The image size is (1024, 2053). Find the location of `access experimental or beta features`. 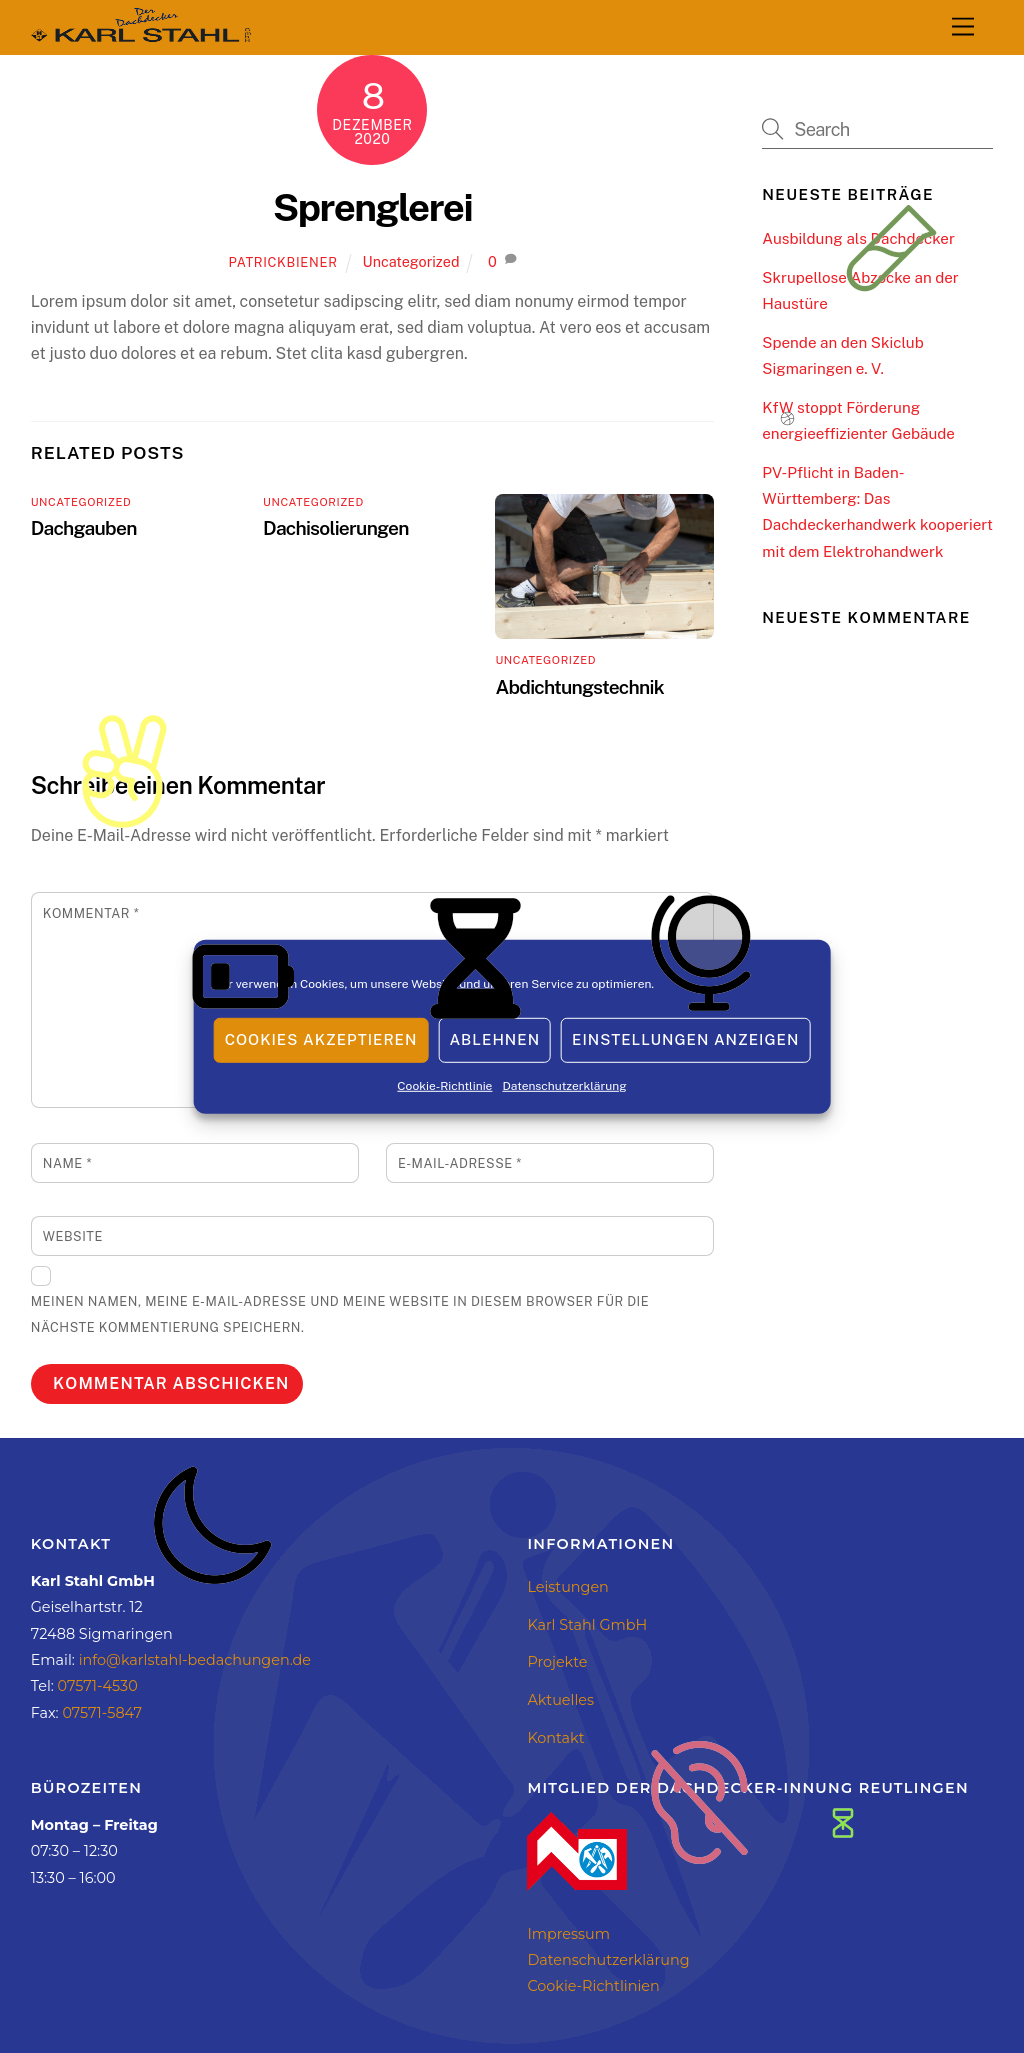

access experimental or beta features is located at coordinates (890, 248).